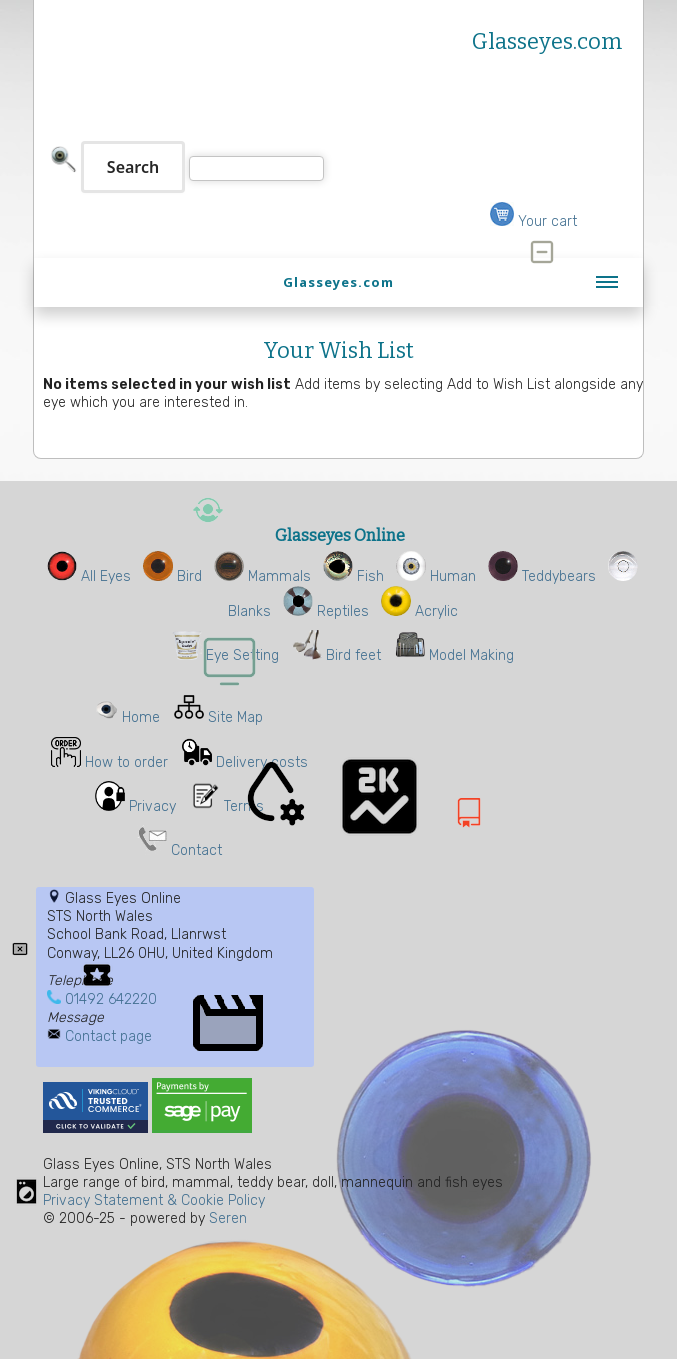  What do you see at coordinates (20, 949) in the screenshot?
I see `cancel or end a presentation` at bounding box center [20, 949].